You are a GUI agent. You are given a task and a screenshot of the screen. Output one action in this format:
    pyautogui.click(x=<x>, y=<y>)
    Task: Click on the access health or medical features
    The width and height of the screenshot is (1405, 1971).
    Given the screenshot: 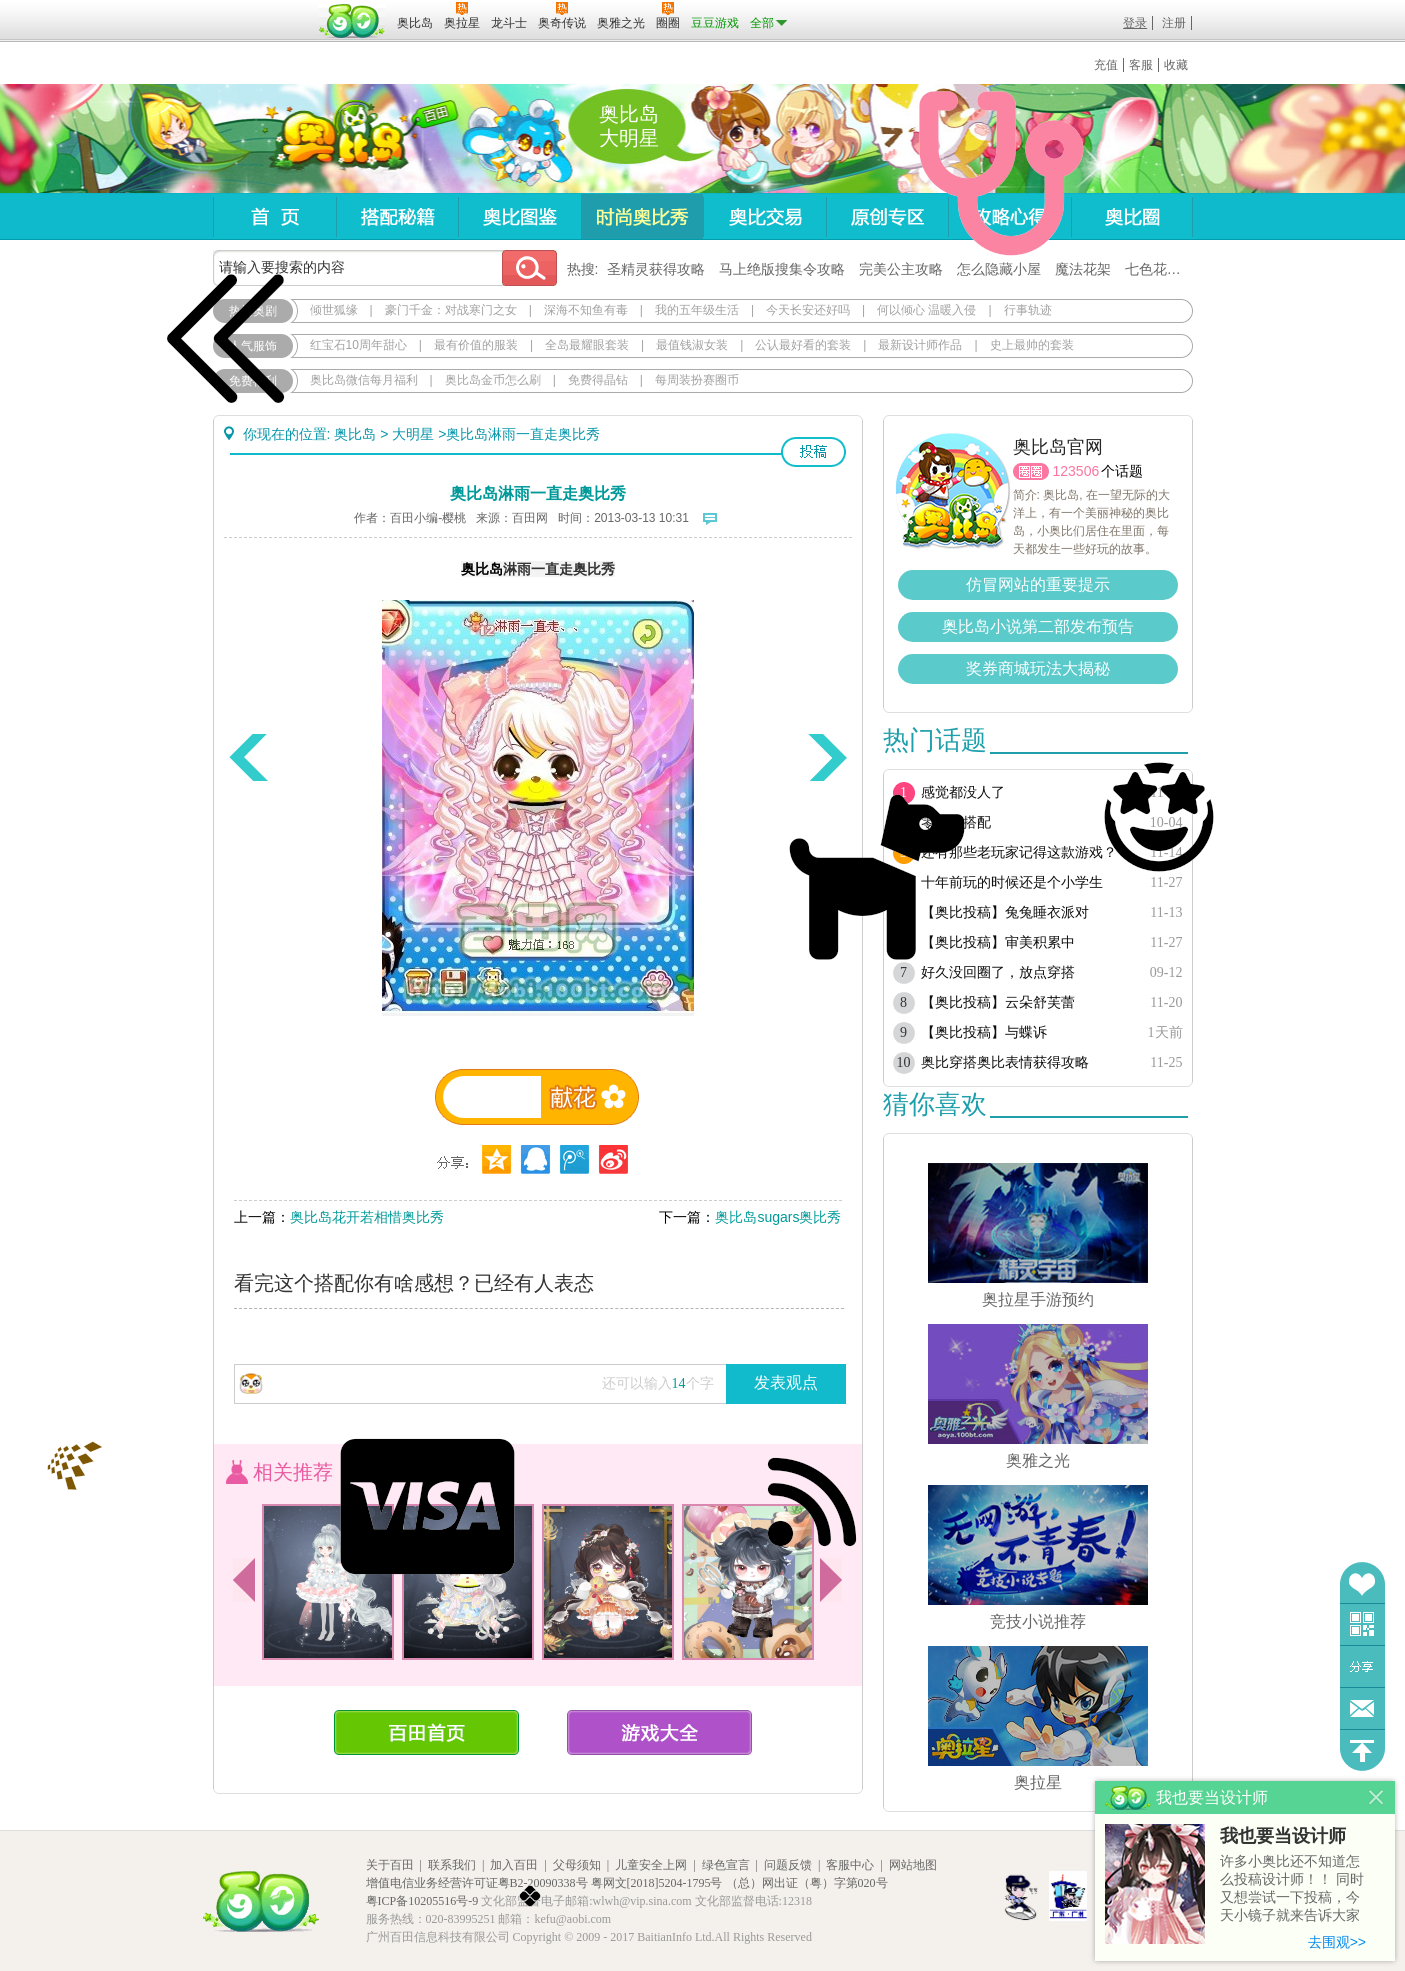 What is the action you would take?
    pyautogui.click(x=996, y=168)
    